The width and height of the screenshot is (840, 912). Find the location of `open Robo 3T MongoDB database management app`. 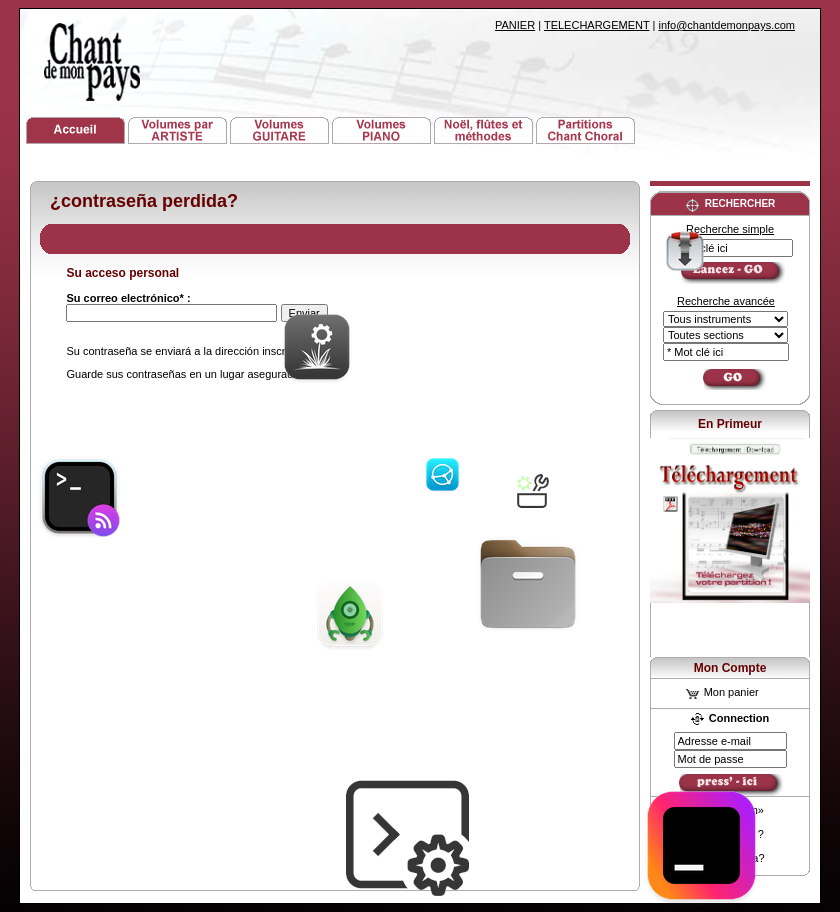

open Robo 3T MongoDB database management app is located at coordinates (350, 614).